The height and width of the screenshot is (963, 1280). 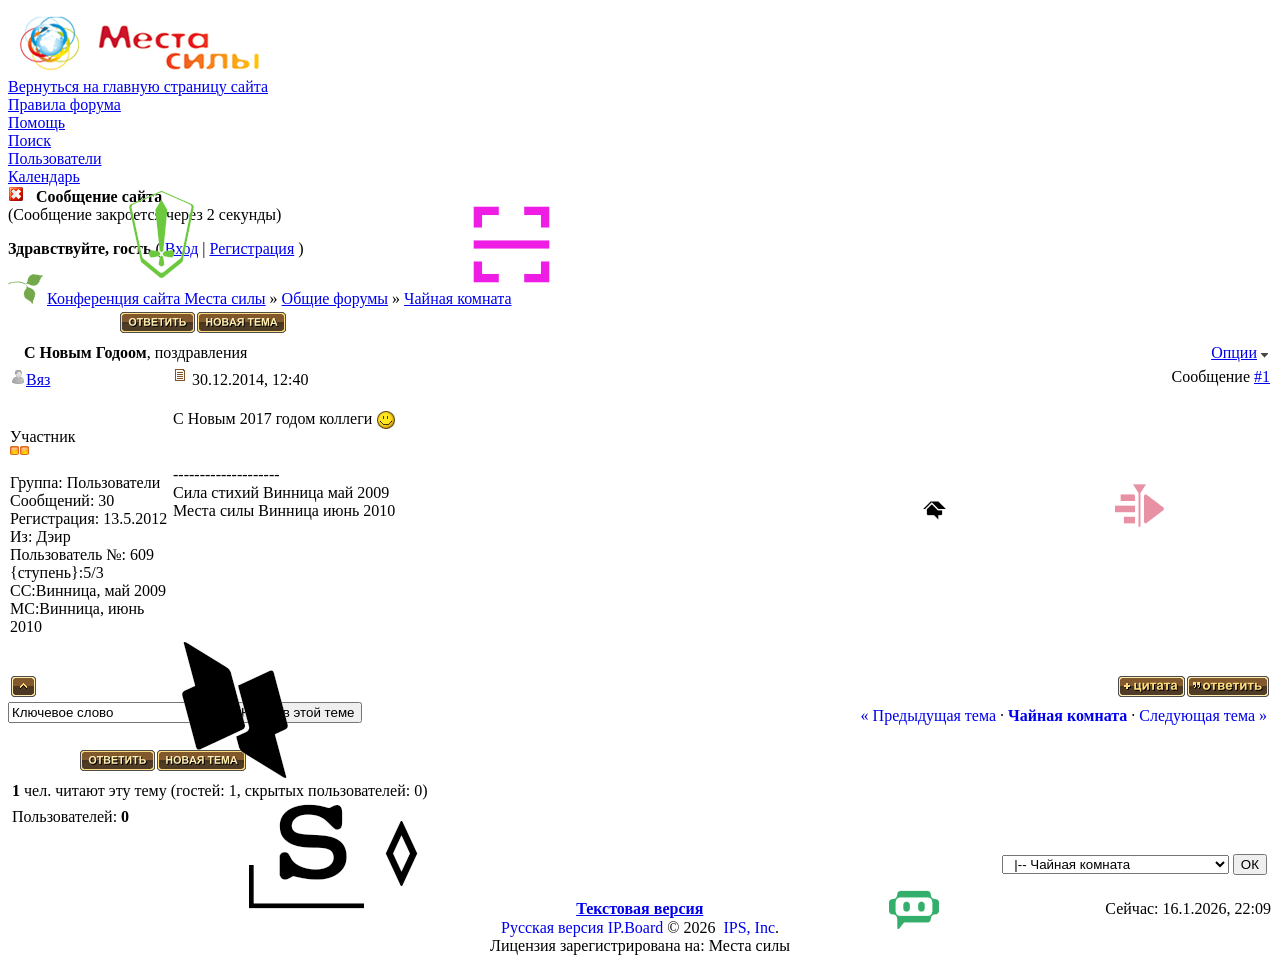 I want to click on slackware linux distribution logo, so click(x=306, y=856).